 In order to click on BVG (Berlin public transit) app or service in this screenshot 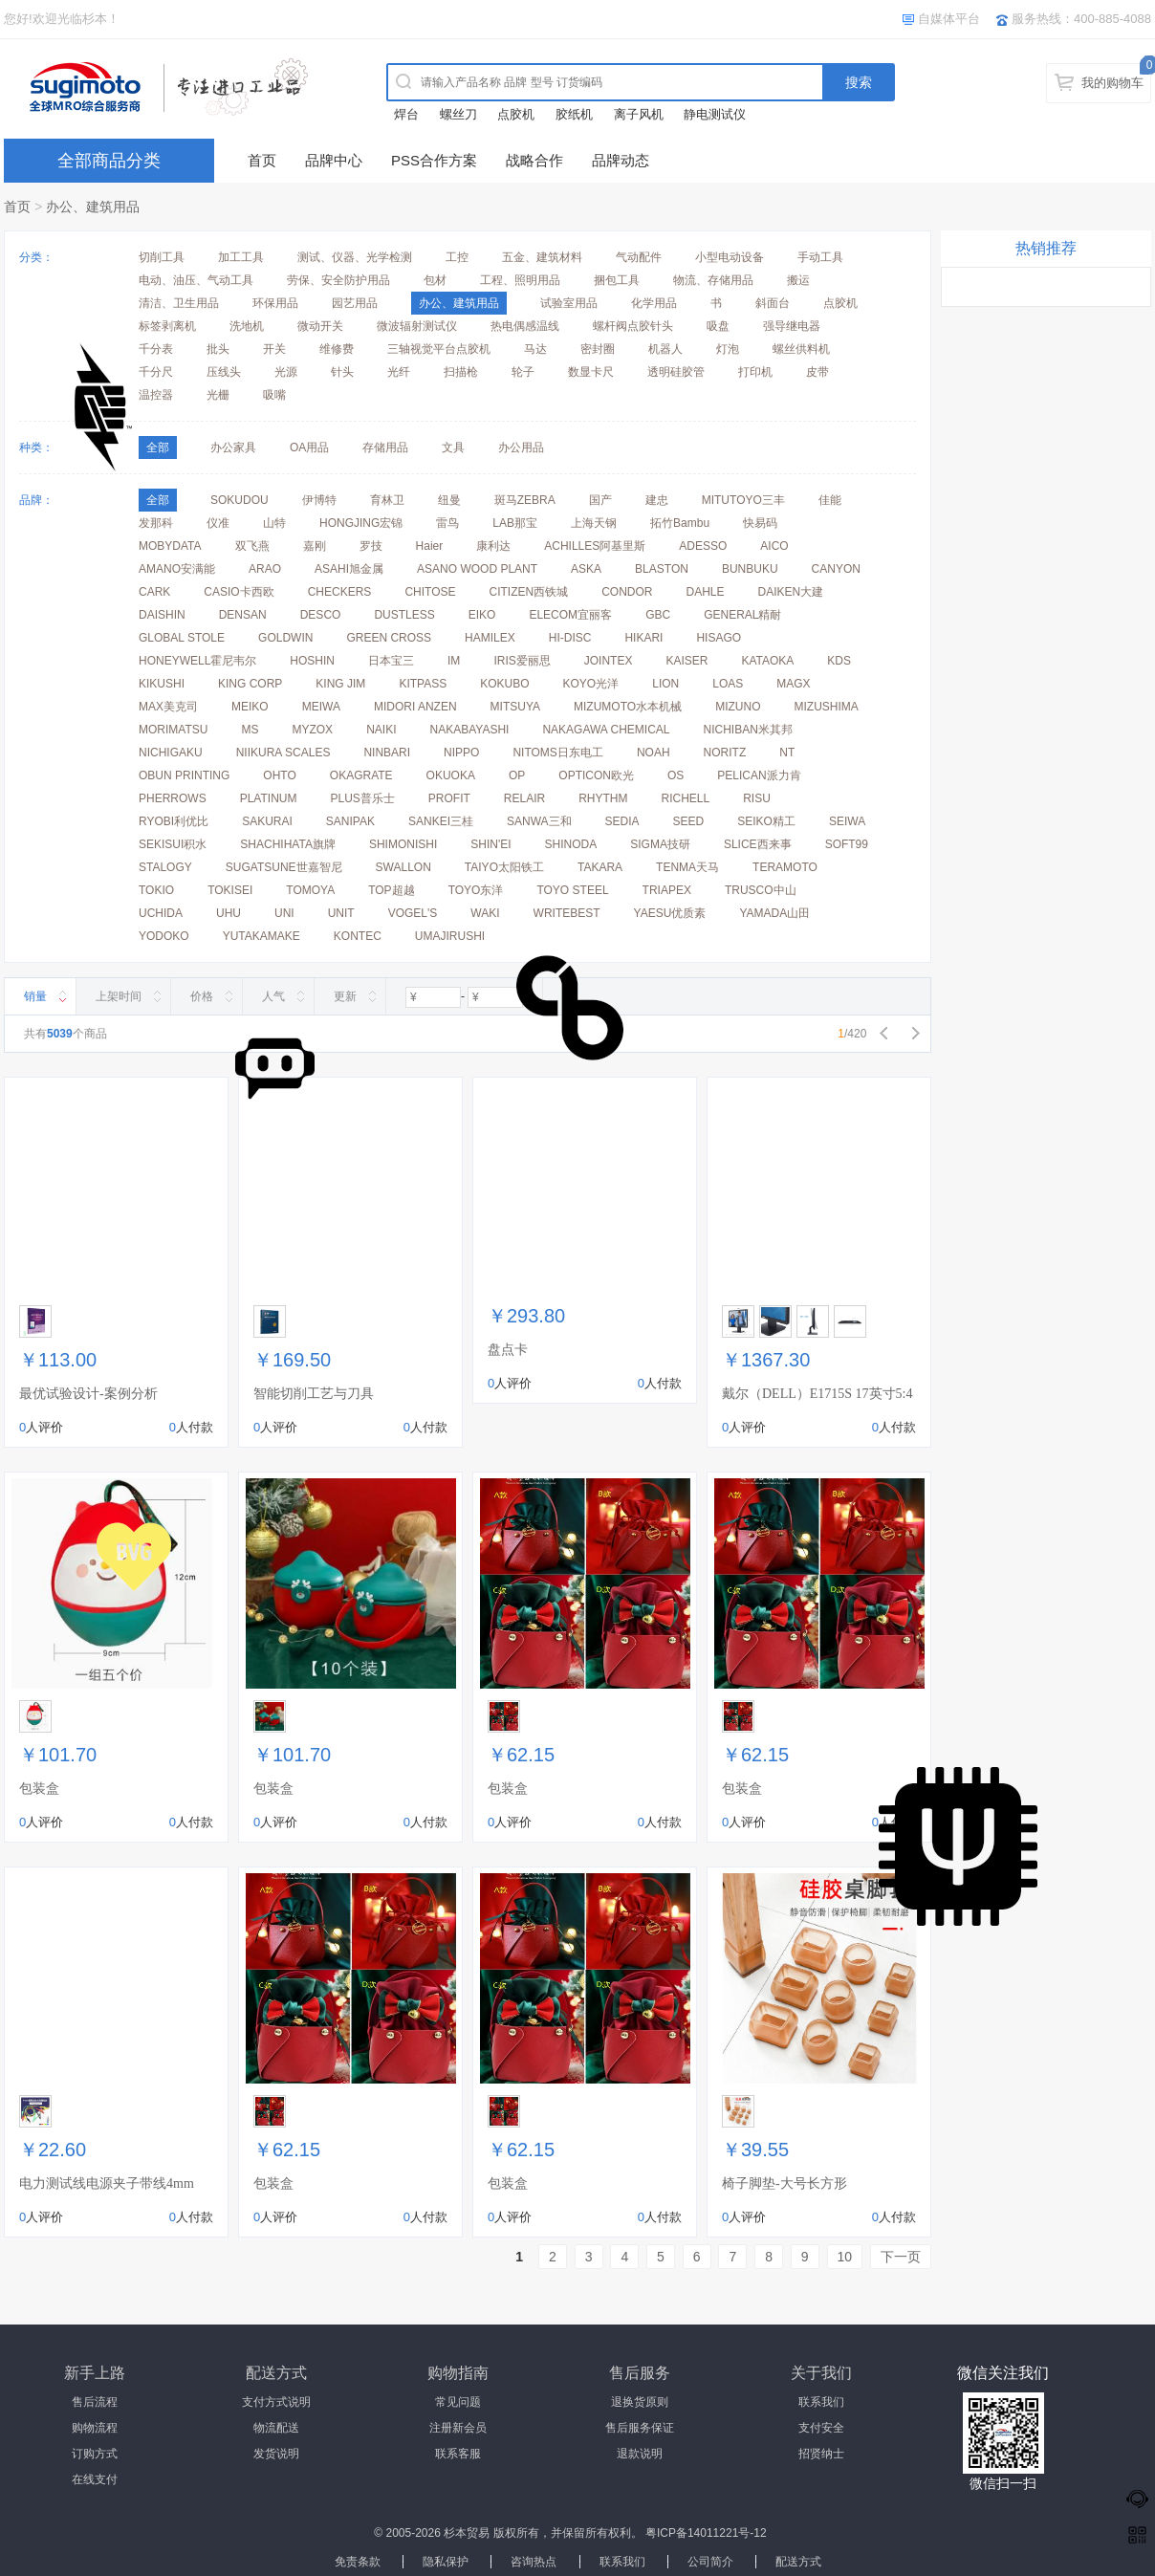, I will do `click(134, 1557)`.